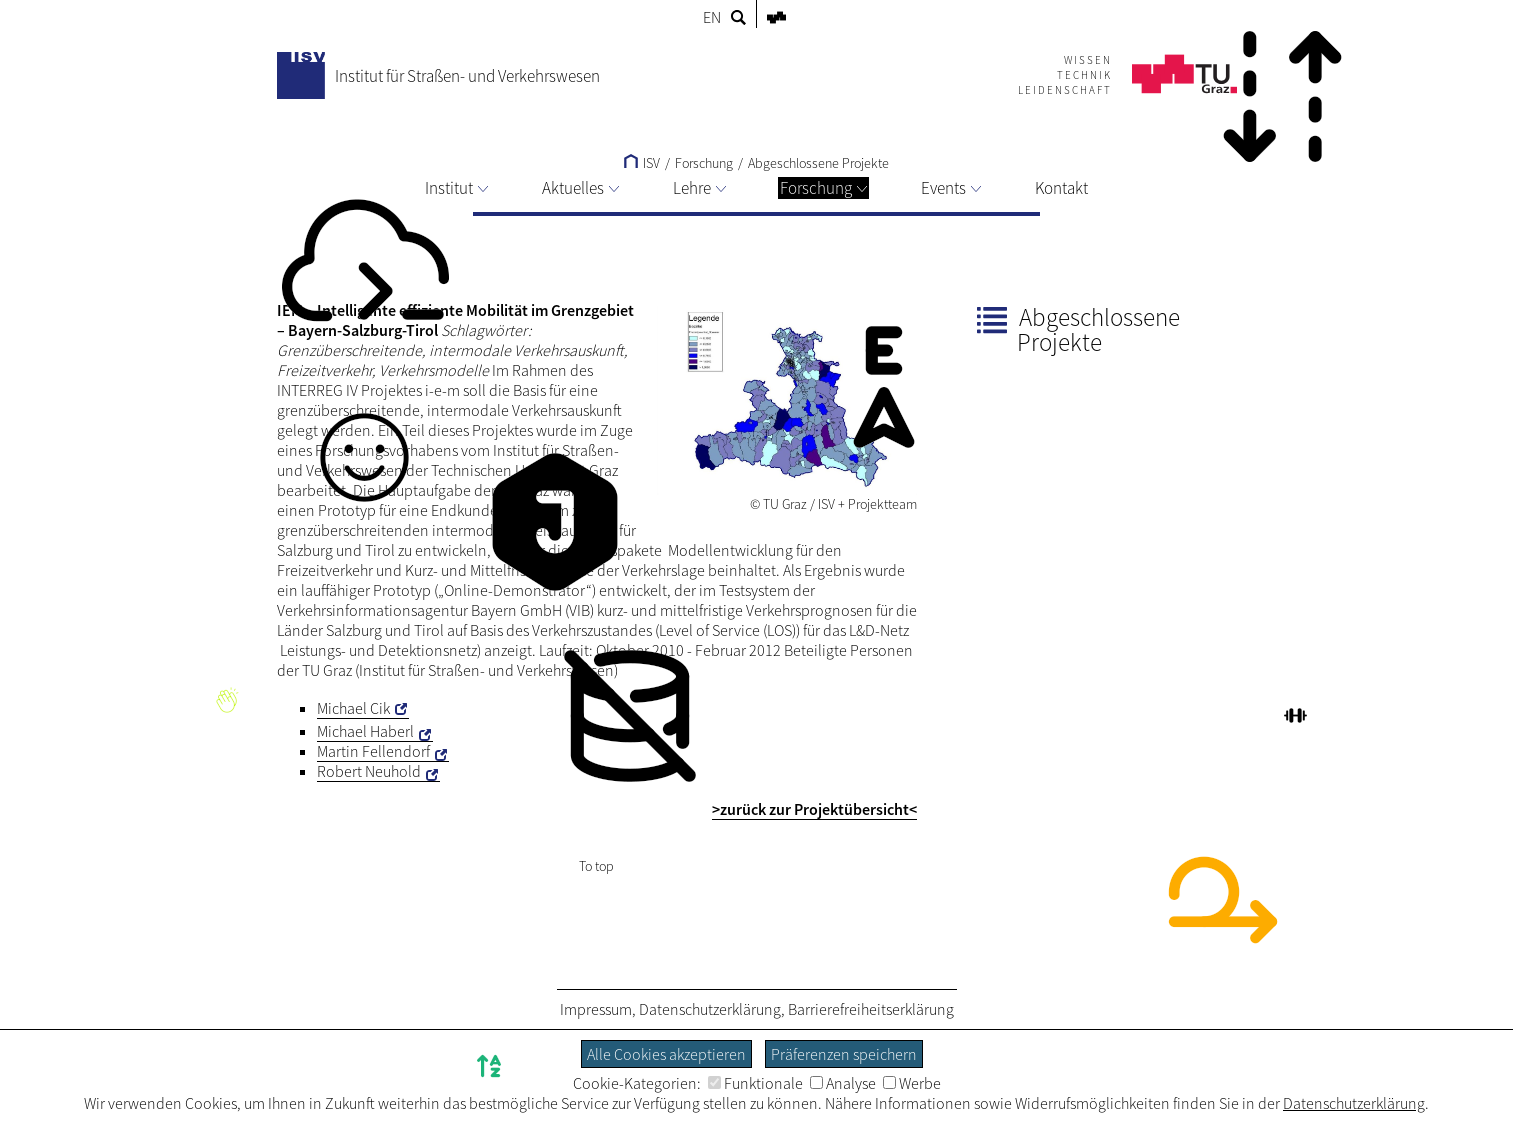  I want to click on sort alphabetically A to Z, so click(489, 1066).